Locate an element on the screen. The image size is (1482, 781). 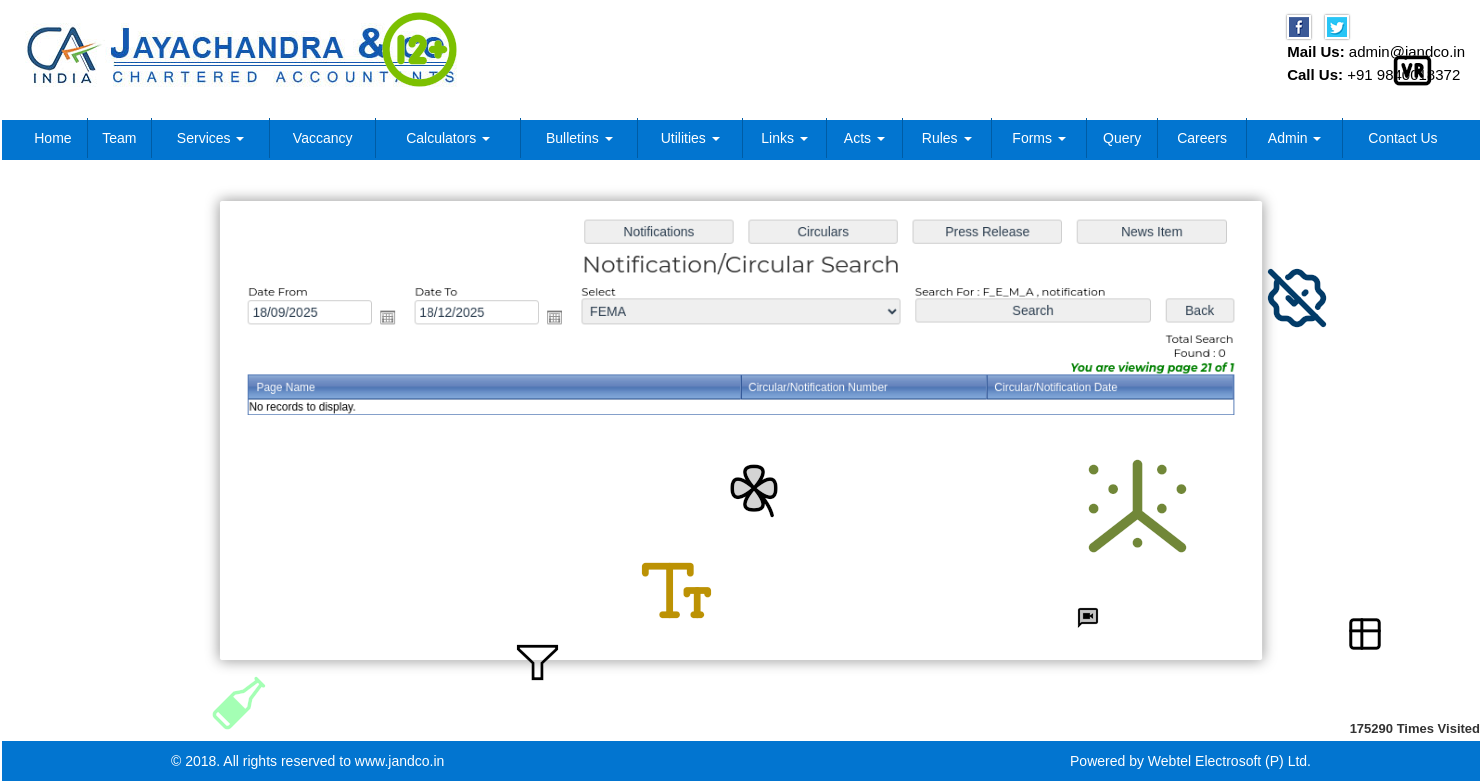
filter or sort list items is located at coordinates (537, 662).